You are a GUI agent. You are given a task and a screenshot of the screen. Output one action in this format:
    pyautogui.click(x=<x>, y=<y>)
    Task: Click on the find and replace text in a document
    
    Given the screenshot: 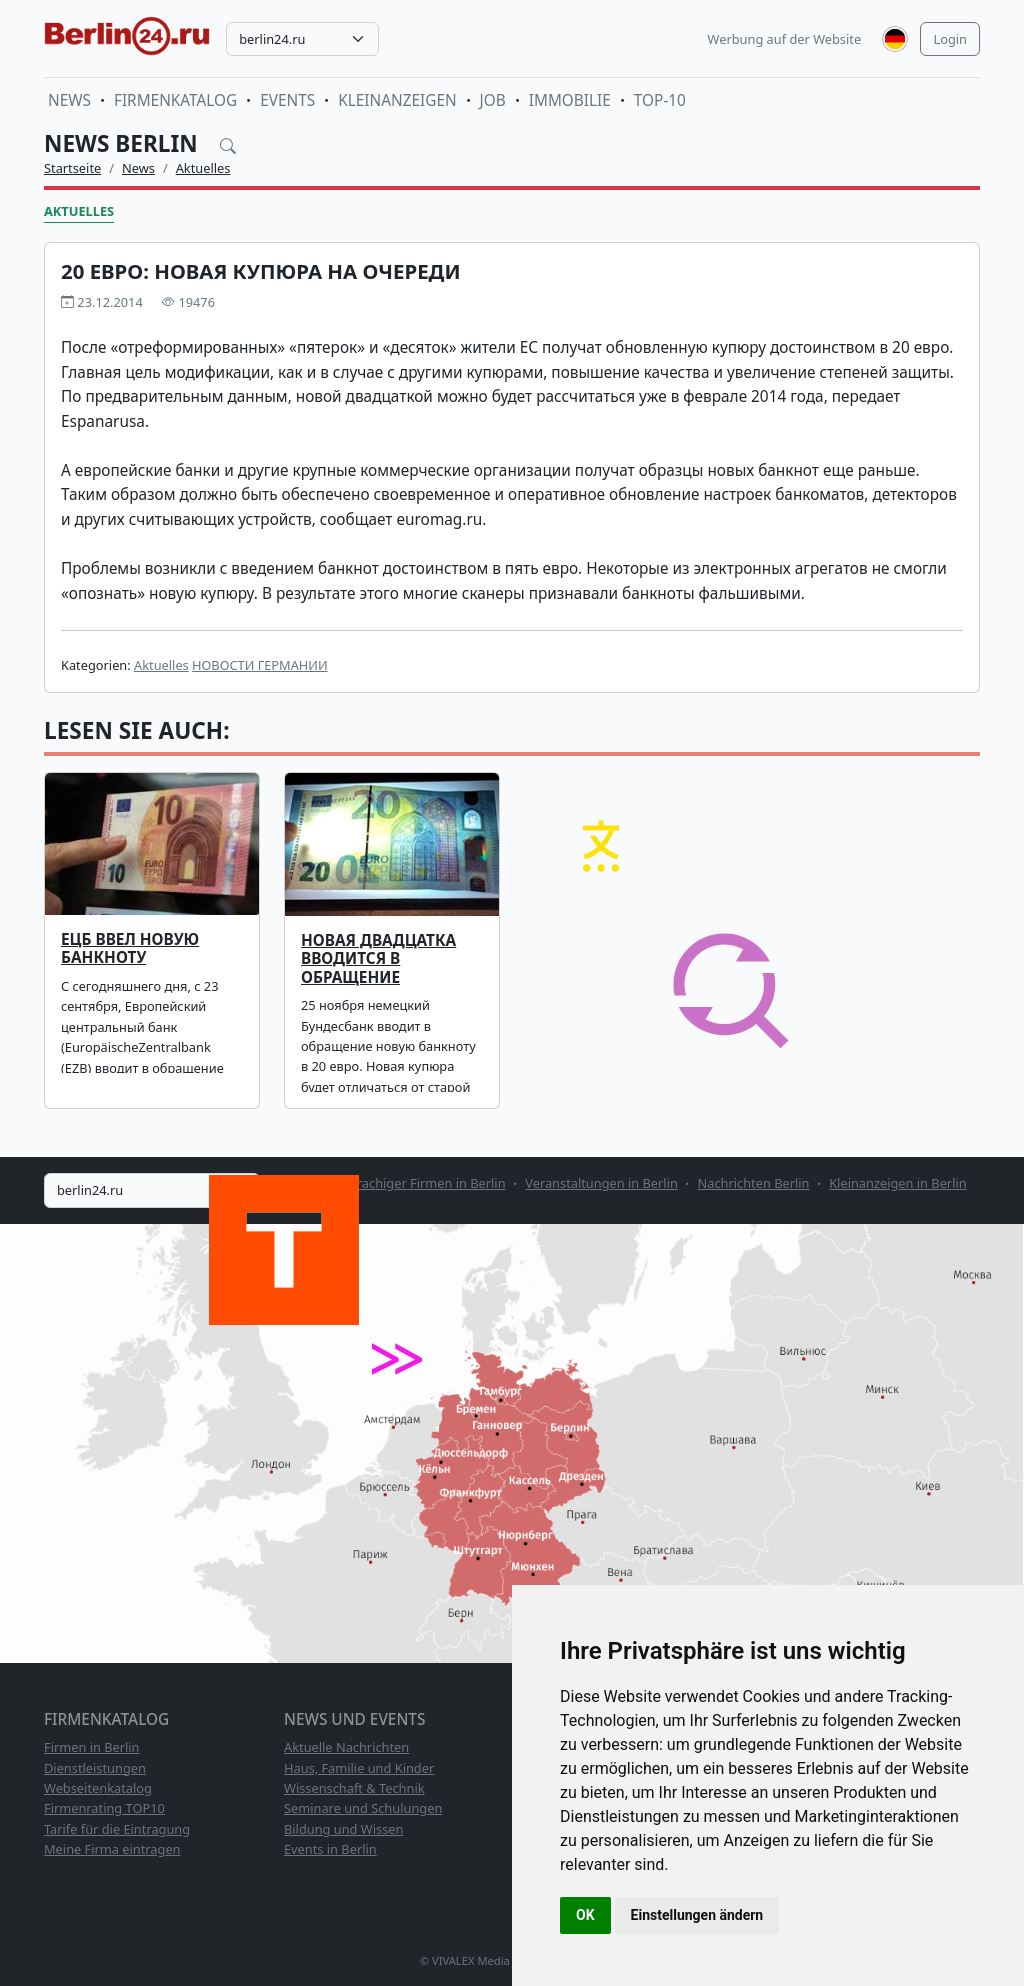 What is the action you would take?
    pyautogui.click(x=730, y=990)
    